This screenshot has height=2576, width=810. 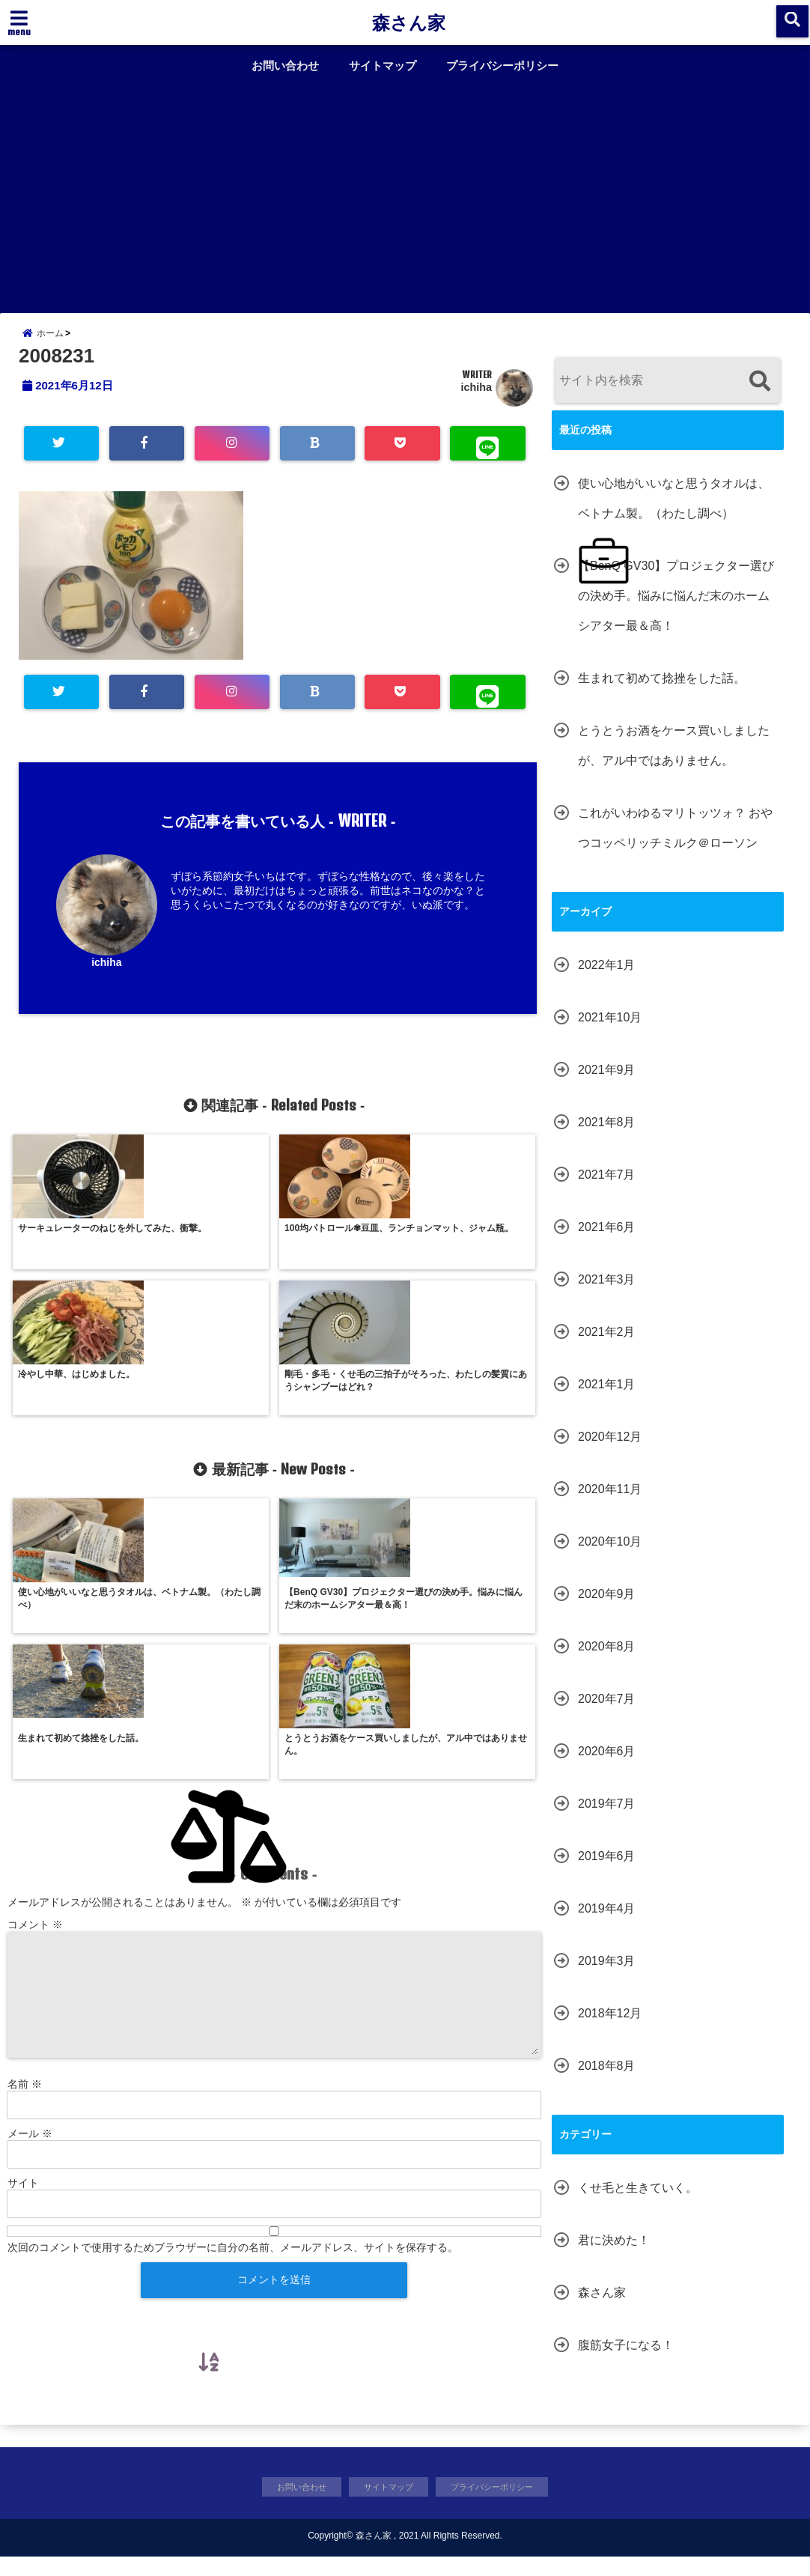 What do you see at coordinates (209, 2362) in the screenshot?
I see `sort items alphabetically from A to Z` at bounding box center [209, 2362].